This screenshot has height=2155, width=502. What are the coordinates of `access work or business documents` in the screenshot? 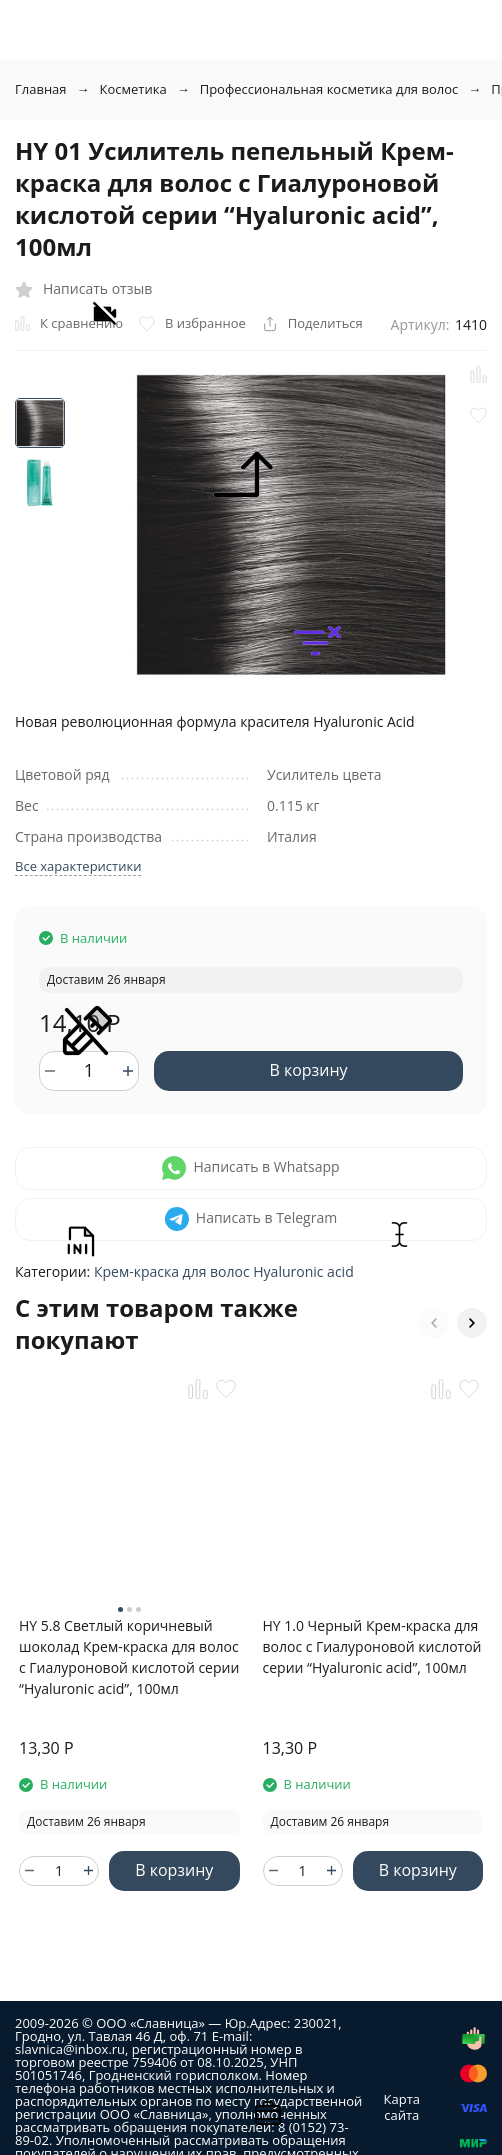 It's located at (268, 2114).